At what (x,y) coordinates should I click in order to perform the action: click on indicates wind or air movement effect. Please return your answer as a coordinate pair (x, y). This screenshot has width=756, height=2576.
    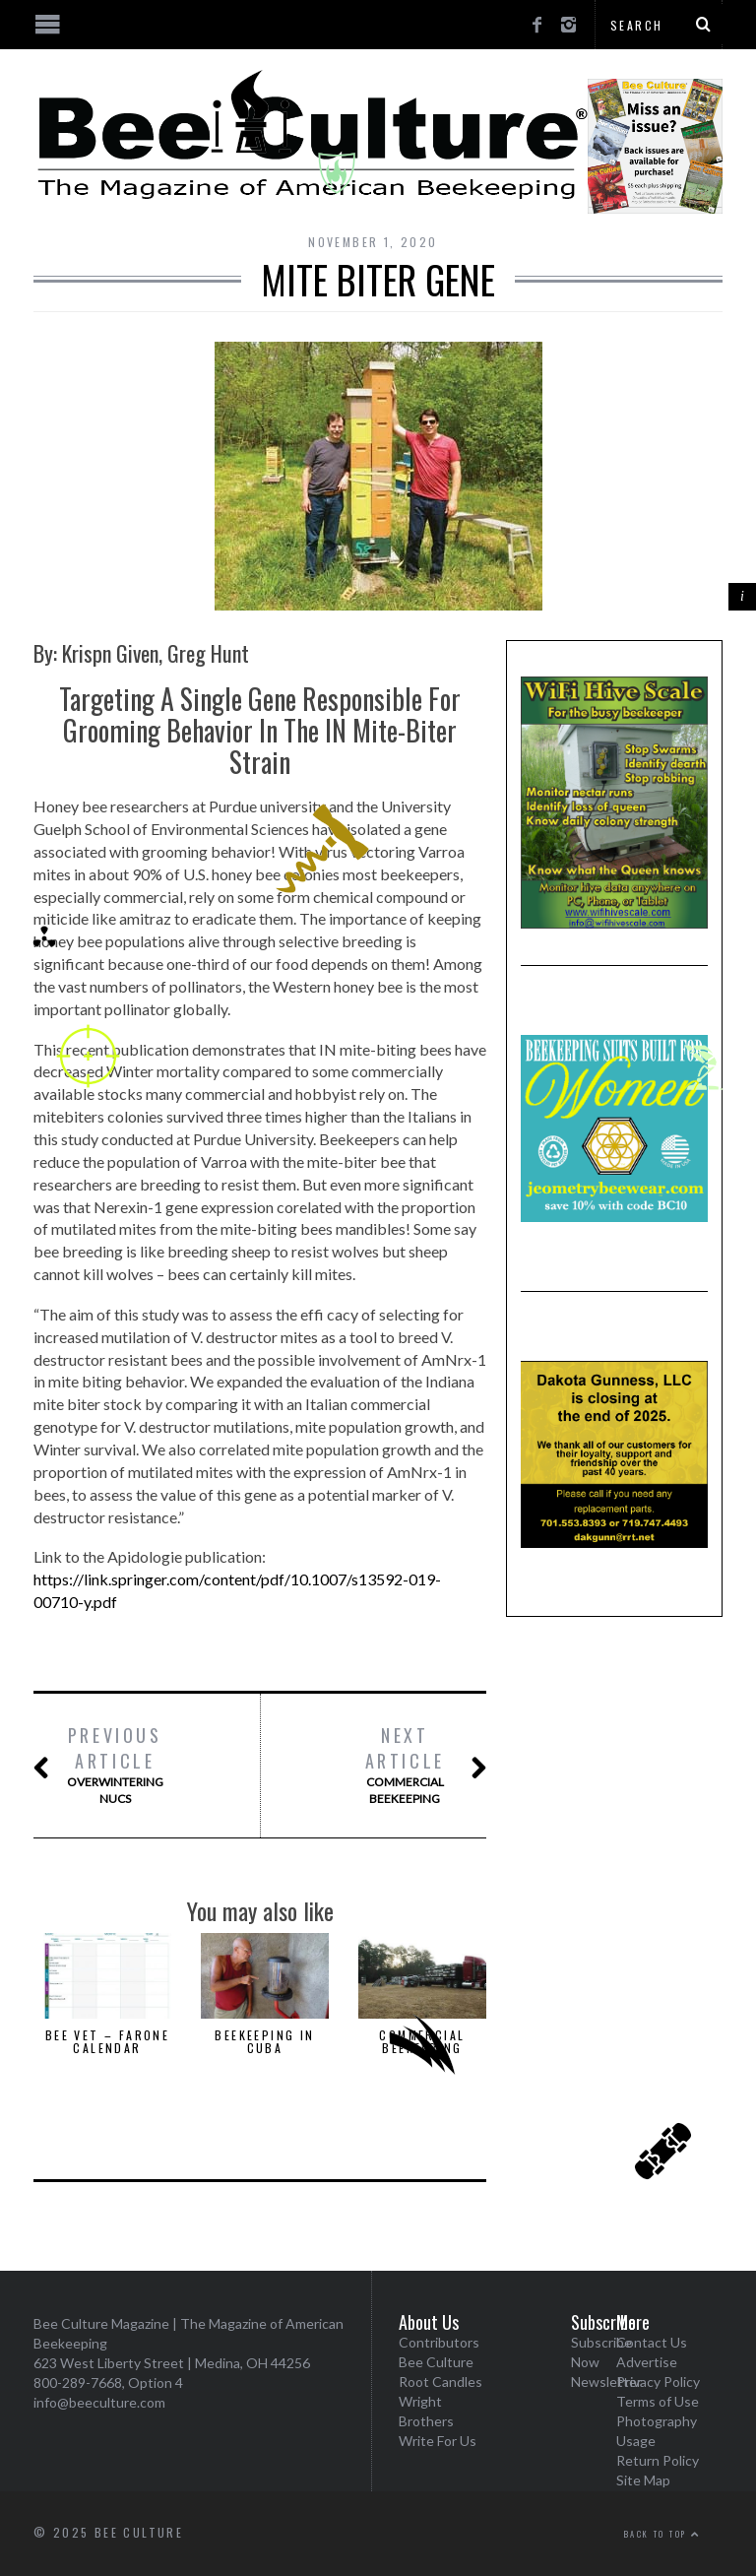
    Looking at the image, I should click on (421, 2045).